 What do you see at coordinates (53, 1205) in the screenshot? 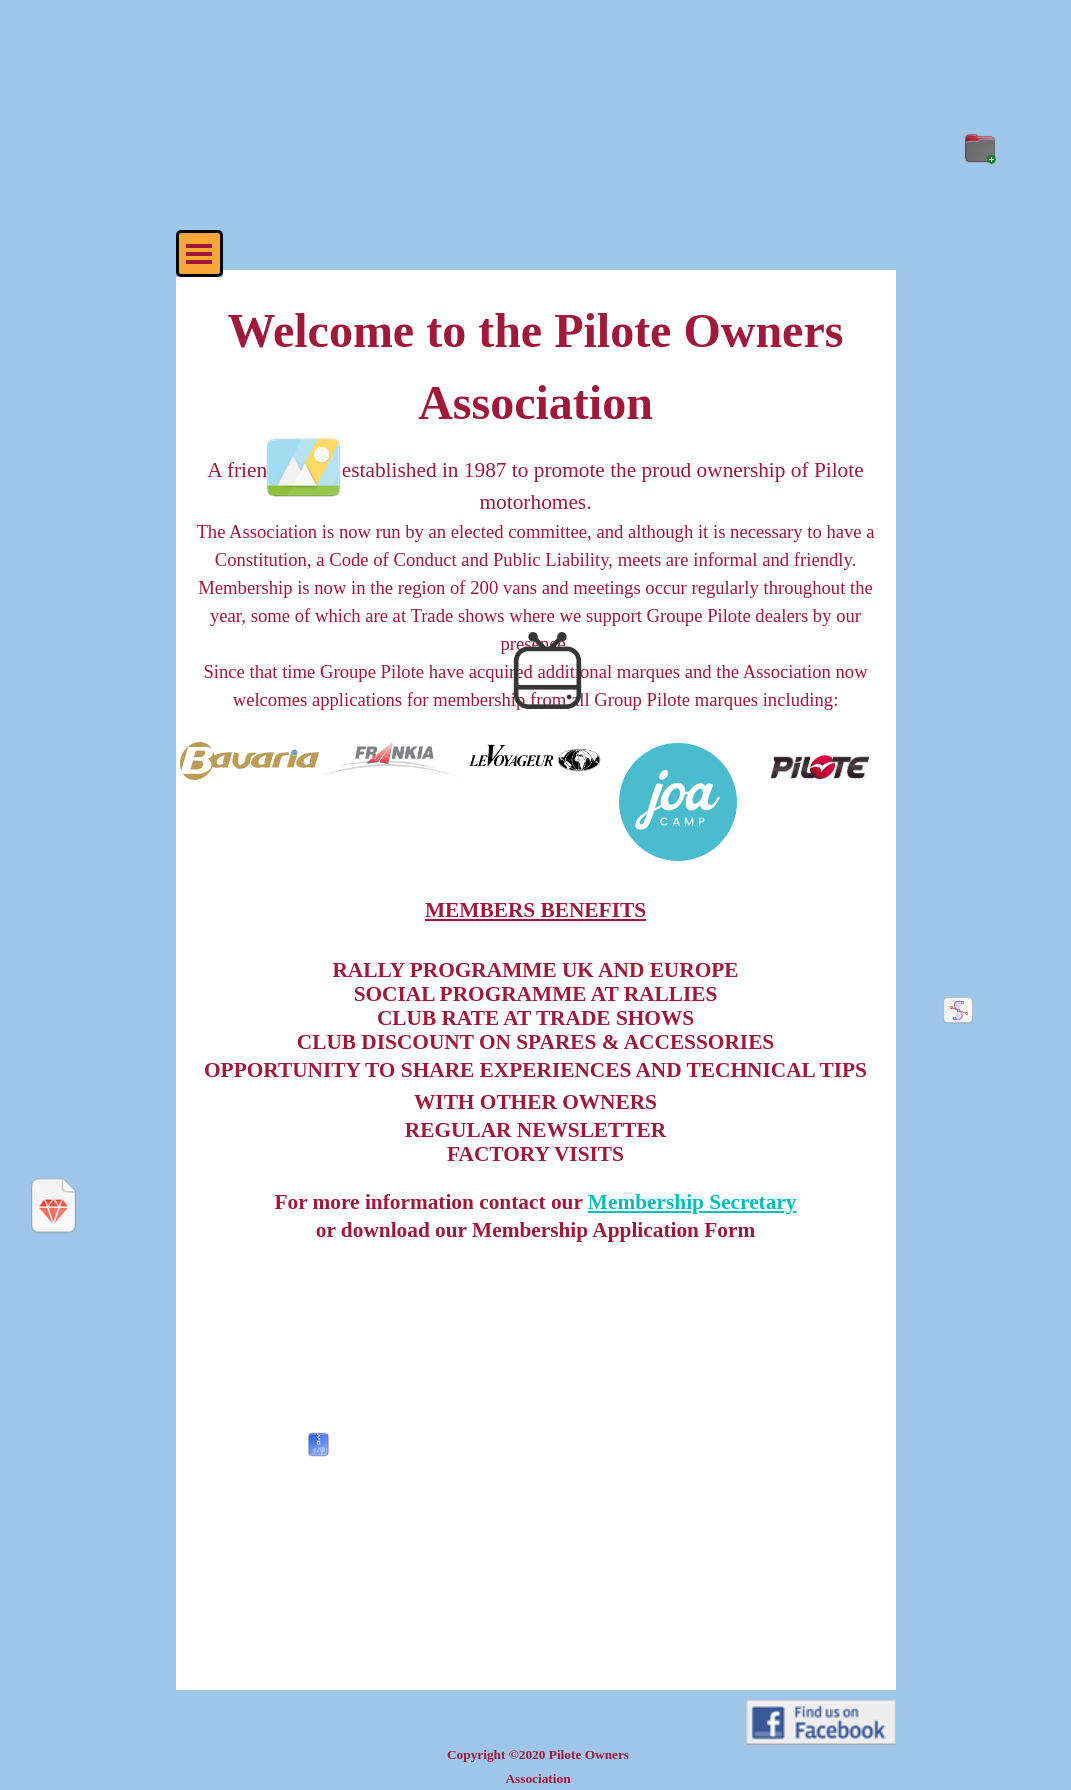
I see `ruby programming language source file` at bounding box center [53, 1205].